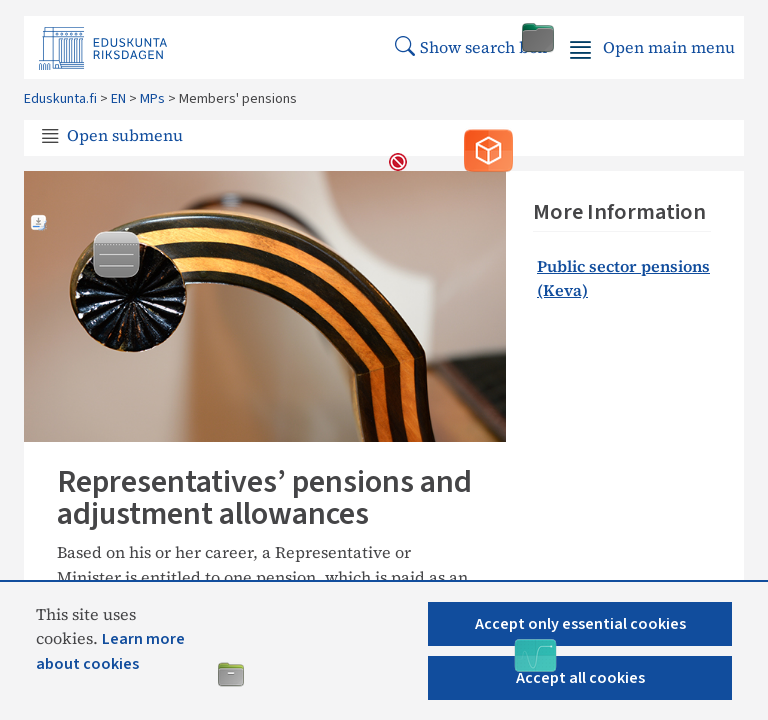 The width and height of the screenshot is (768, 720). I want to click on open system resource monitor, so click(535, 655).